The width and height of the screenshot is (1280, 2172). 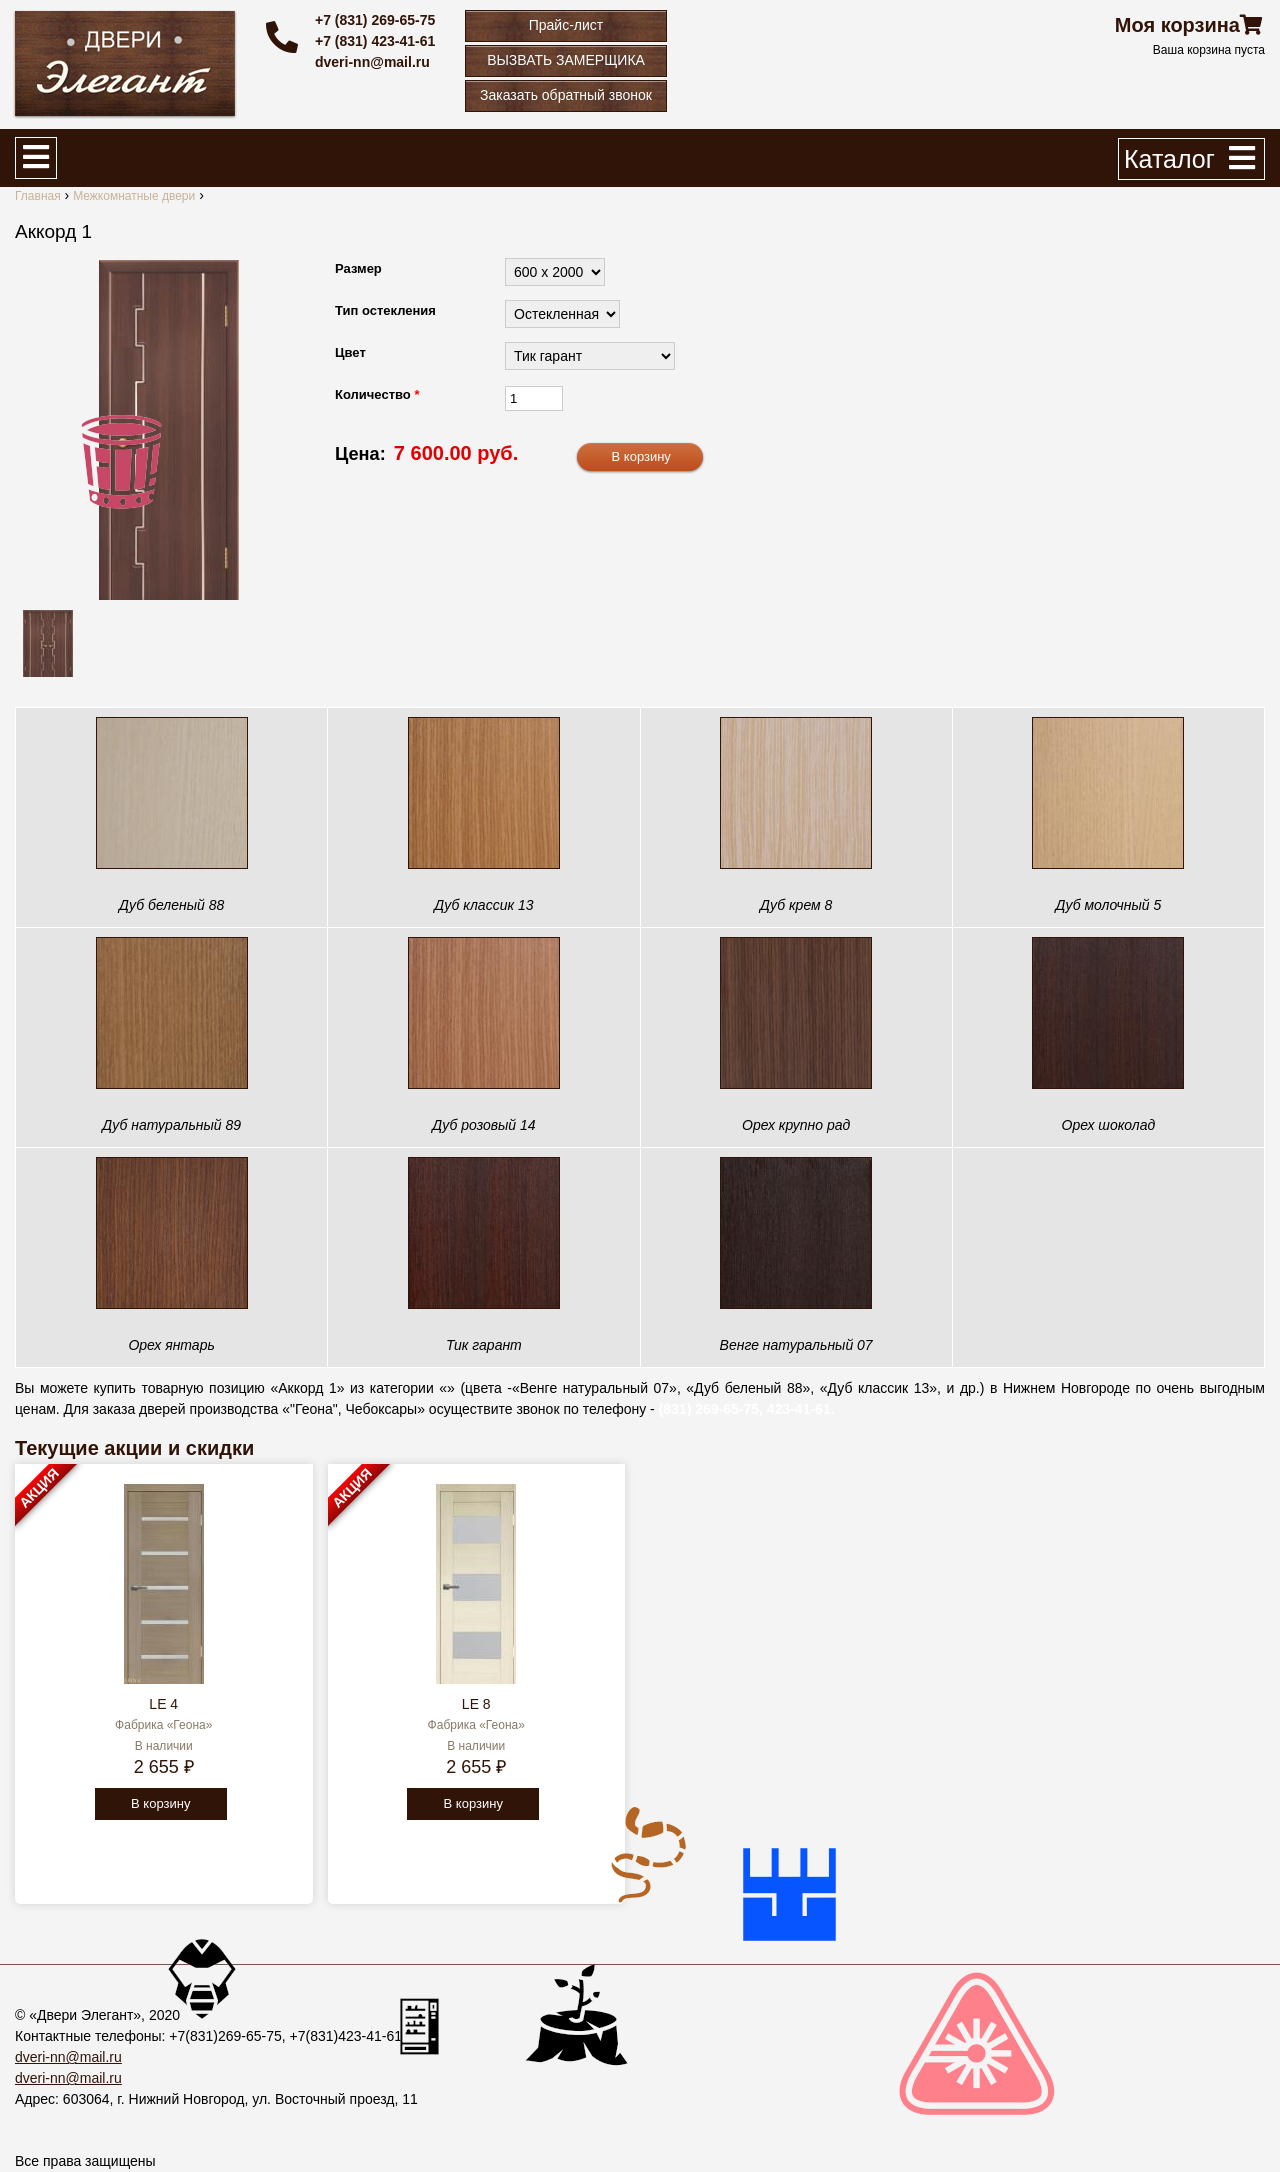 I want to click on access robot or mech customization options, so click(x=202, y=1979).